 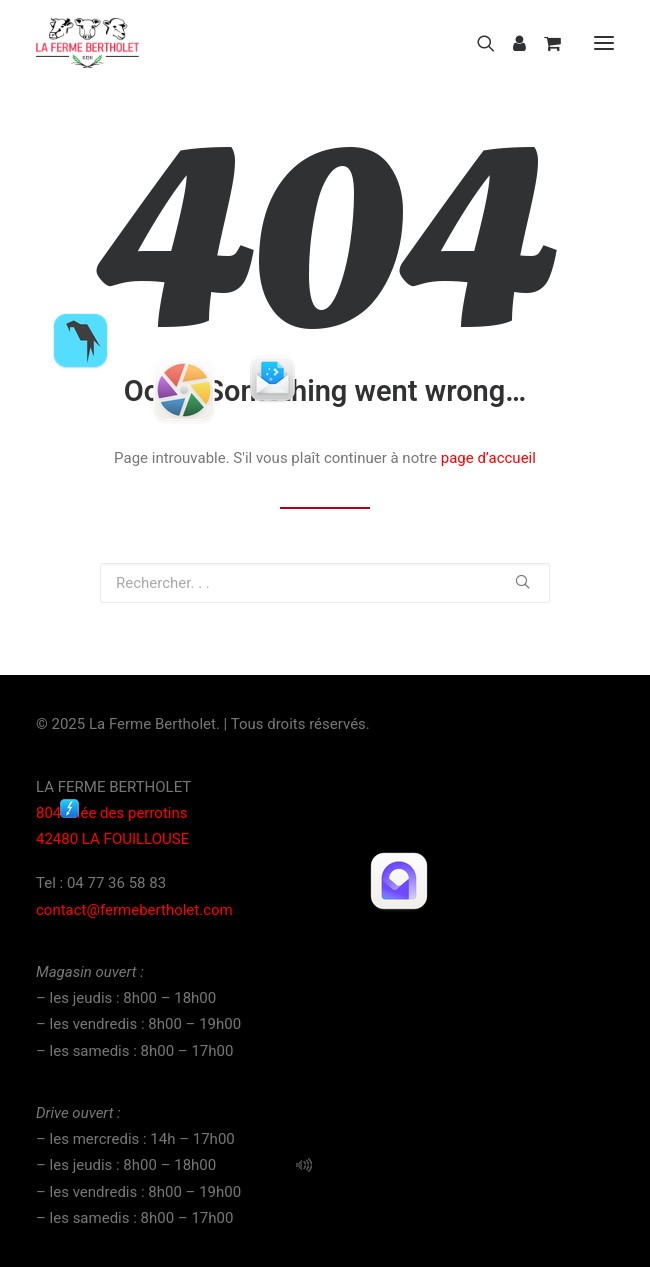 I want to click on open thunderbolt device preferences, so click(x=69, y=808).